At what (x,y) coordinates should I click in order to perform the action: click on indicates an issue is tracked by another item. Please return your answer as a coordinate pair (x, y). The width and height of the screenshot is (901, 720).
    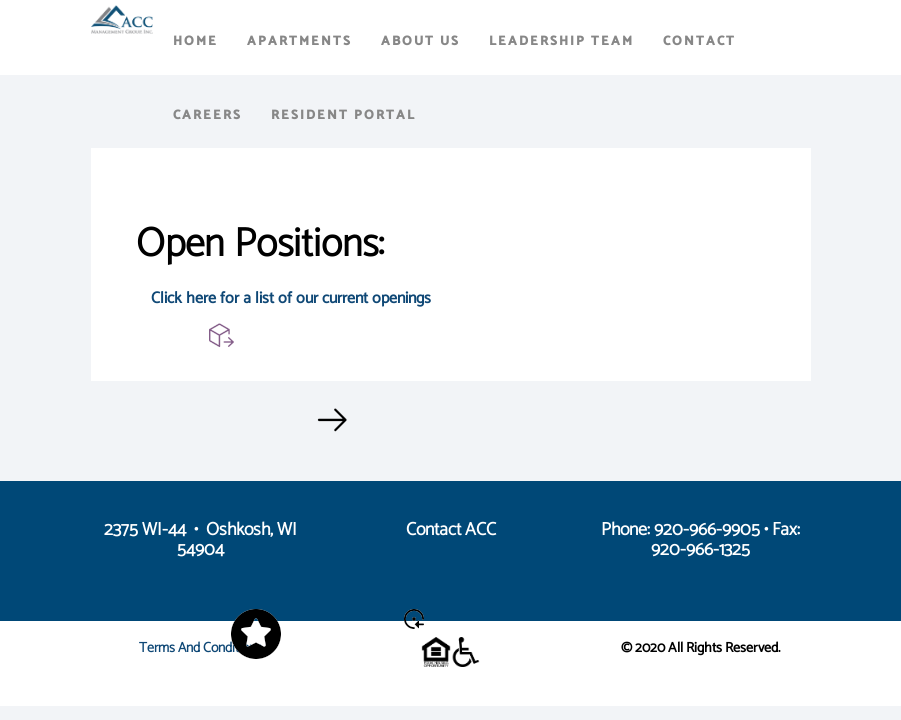
    Looking at the image, I should click on (414, 619).